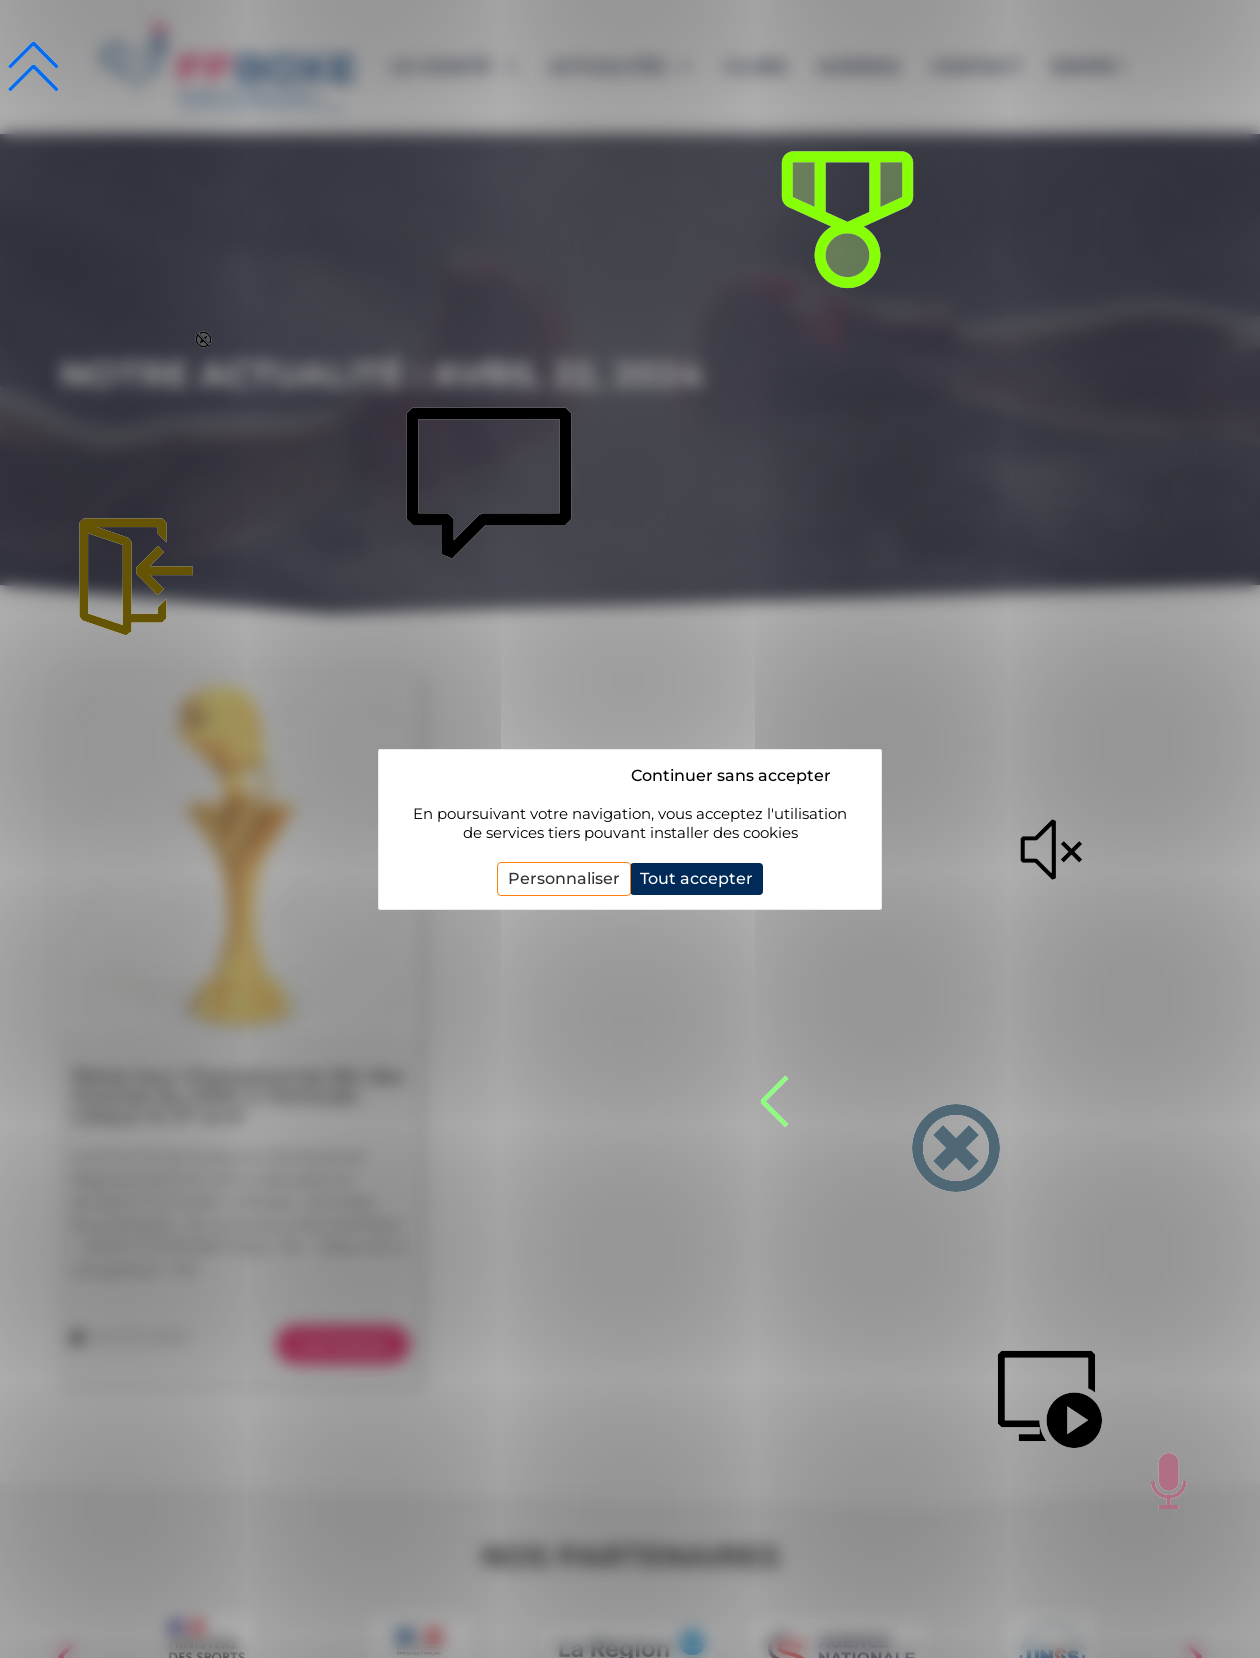 This screenshot has height=1658, width=1260. I want to click on tap to use voice input, so click(1169, 1481).